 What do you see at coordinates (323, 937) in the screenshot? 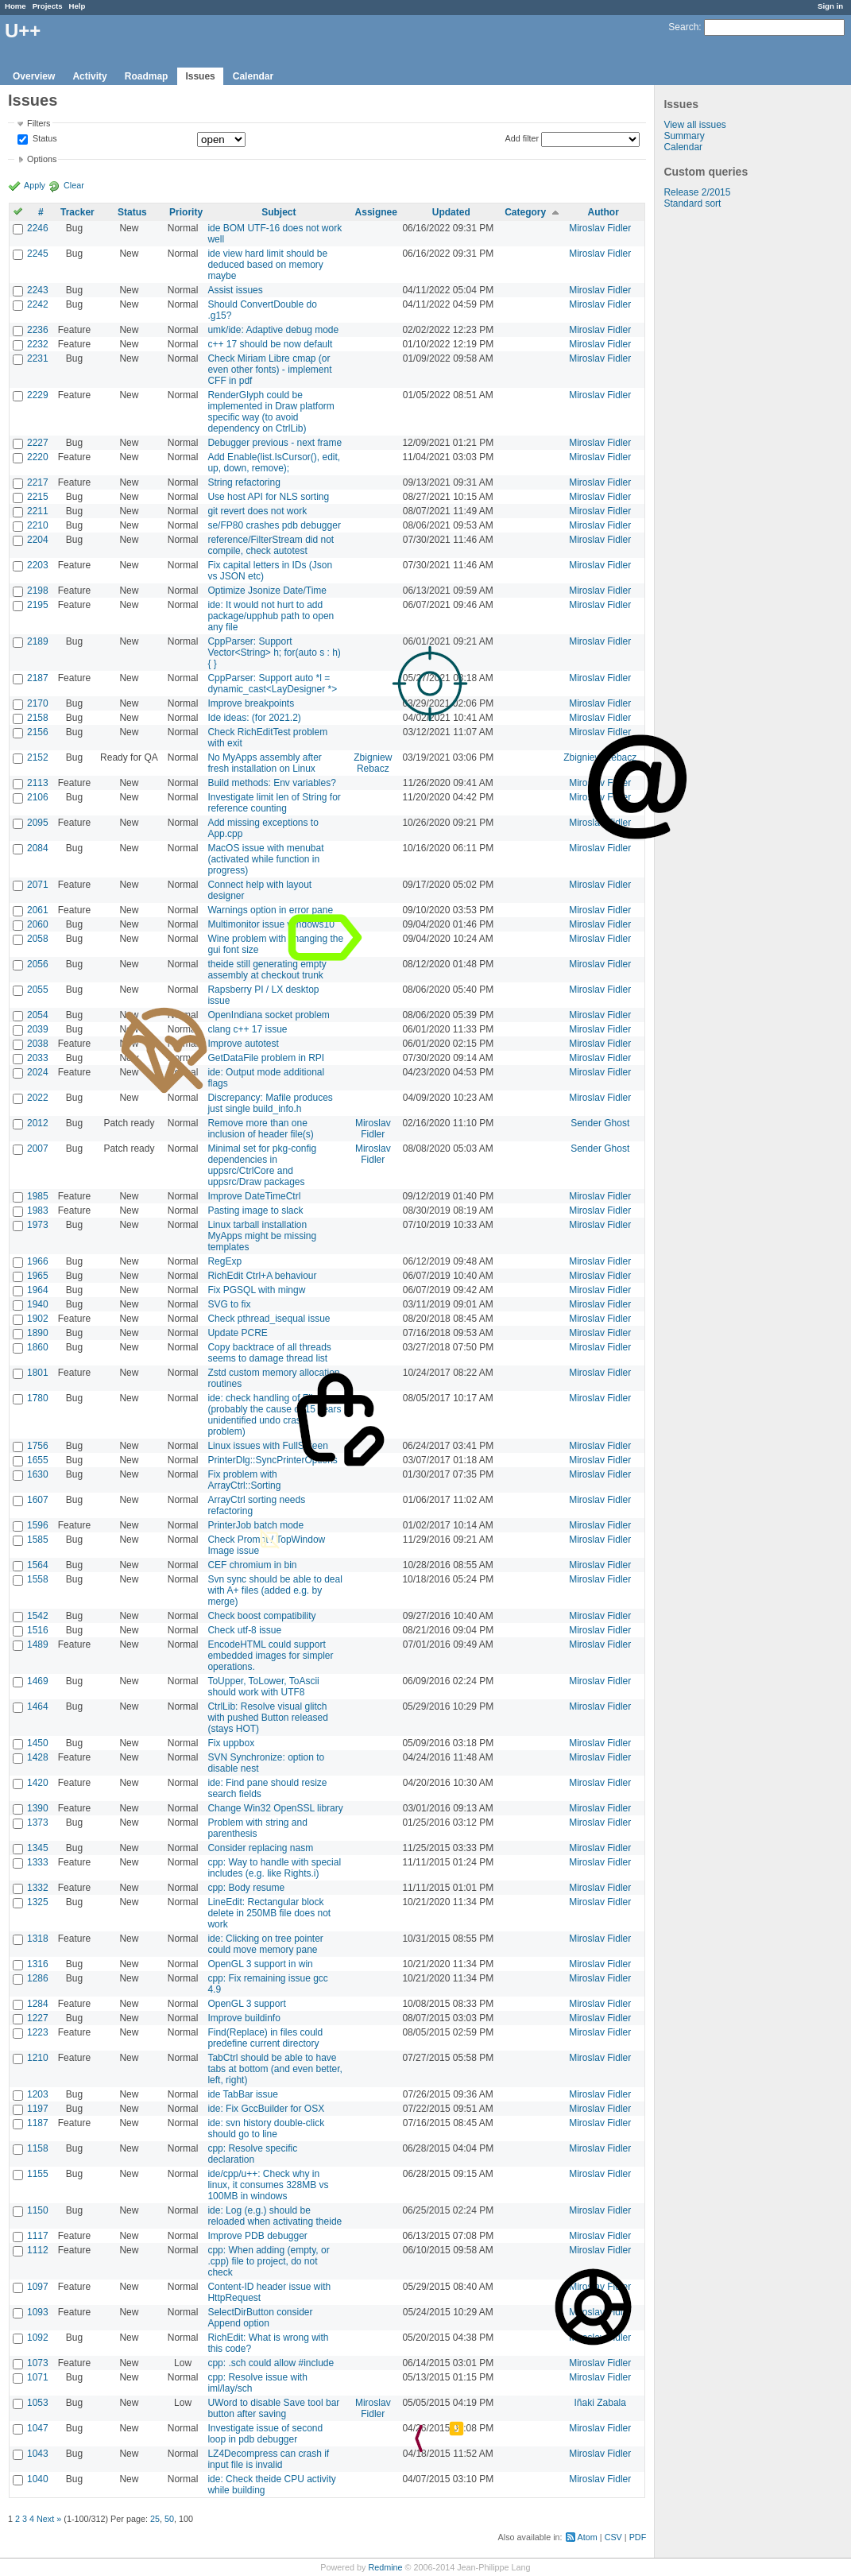
I see `add a label or tag to an item` at bounding box center [323, 937].